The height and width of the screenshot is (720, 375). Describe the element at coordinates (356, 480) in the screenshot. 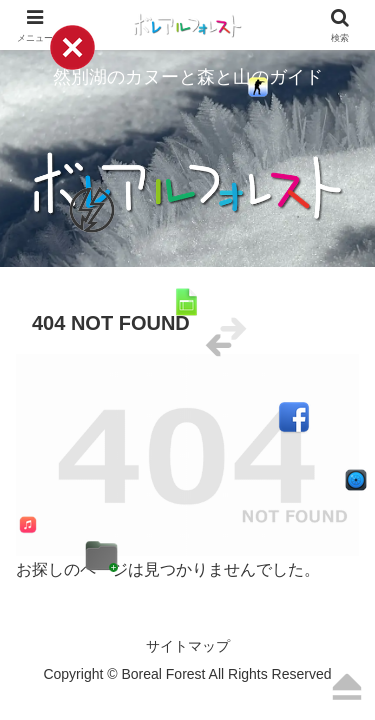

I see `open digikam photo management app` at that location.